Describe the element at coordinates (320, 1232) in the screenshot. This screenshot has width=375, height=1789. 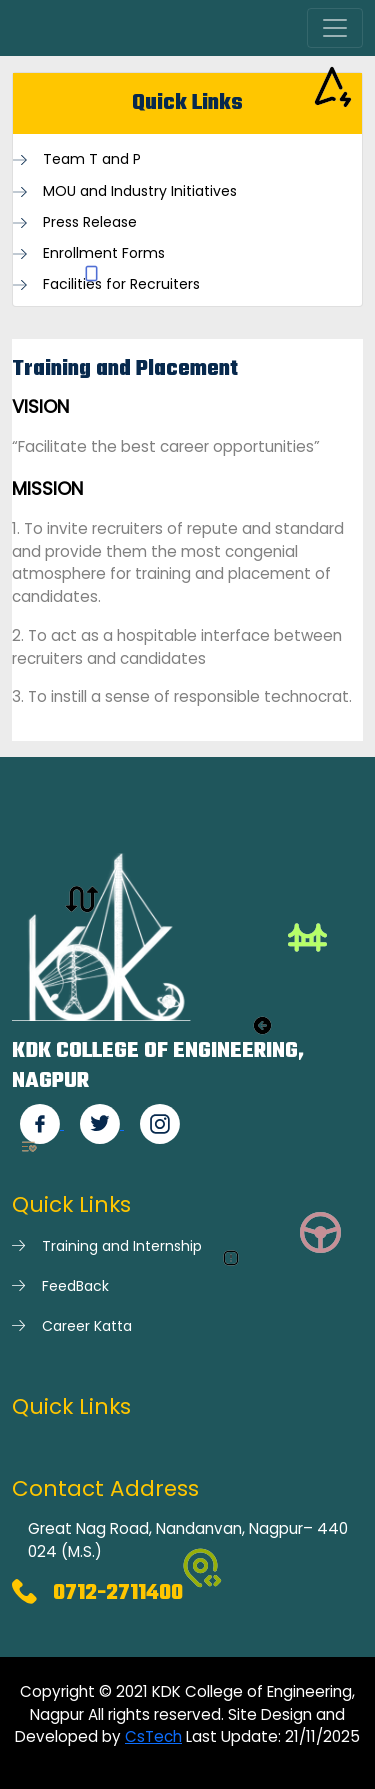
I see `access vehicle or driving controls` at that location.